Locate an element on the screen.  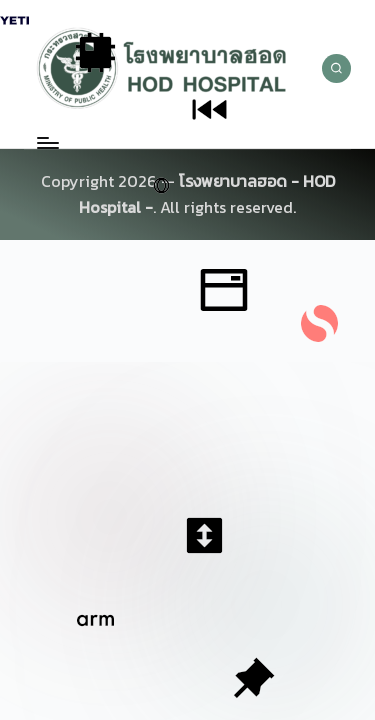
flip content vertically is located at coordinates (204, 535).